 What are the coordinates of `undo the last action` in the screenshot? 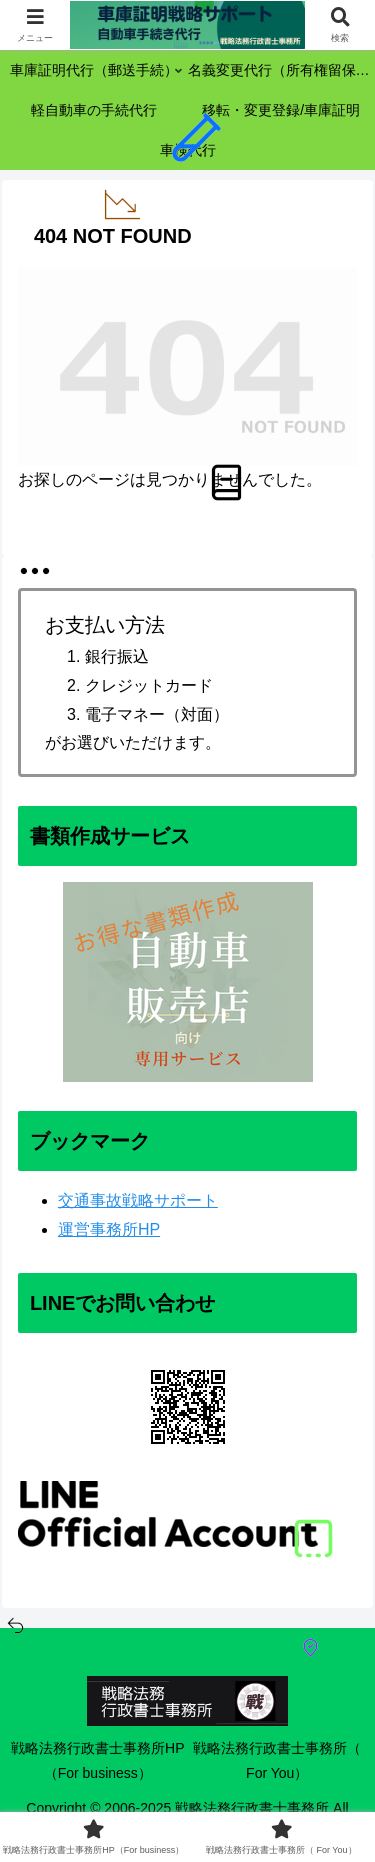 It's located at (15, 1625).